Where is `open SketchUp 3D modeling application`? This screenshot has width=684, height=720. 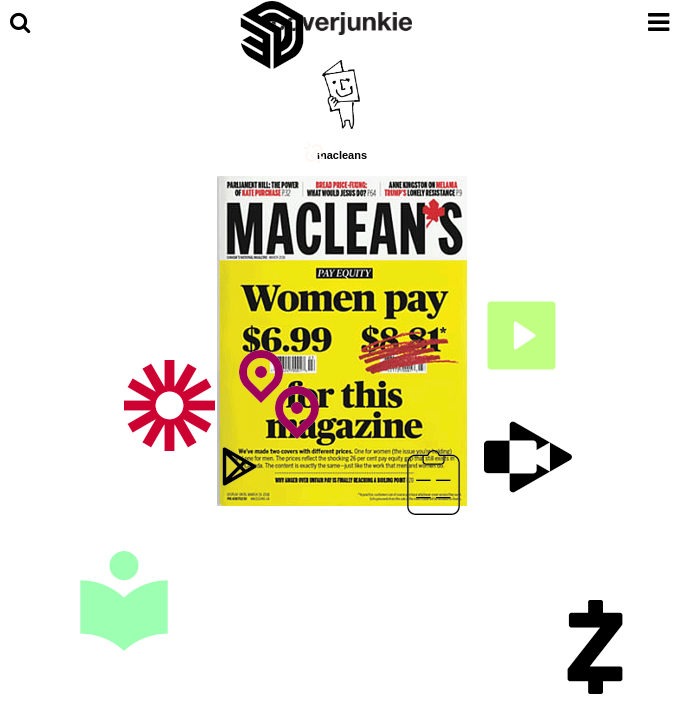 open SketchUp 3D modeling application is located at coordinates (272, 35).